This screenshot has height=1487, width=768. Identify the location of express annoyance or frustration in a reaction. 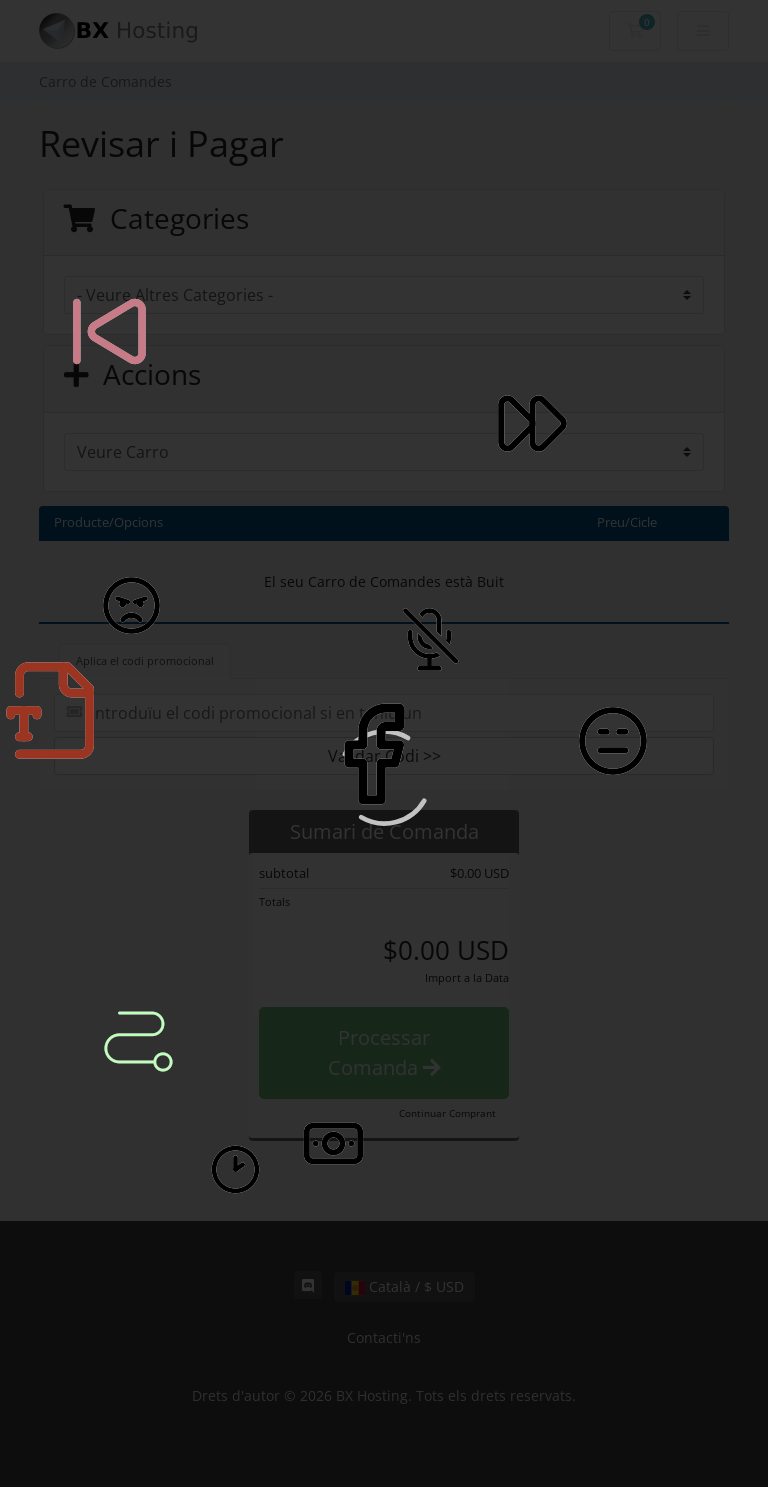
(613, 741).